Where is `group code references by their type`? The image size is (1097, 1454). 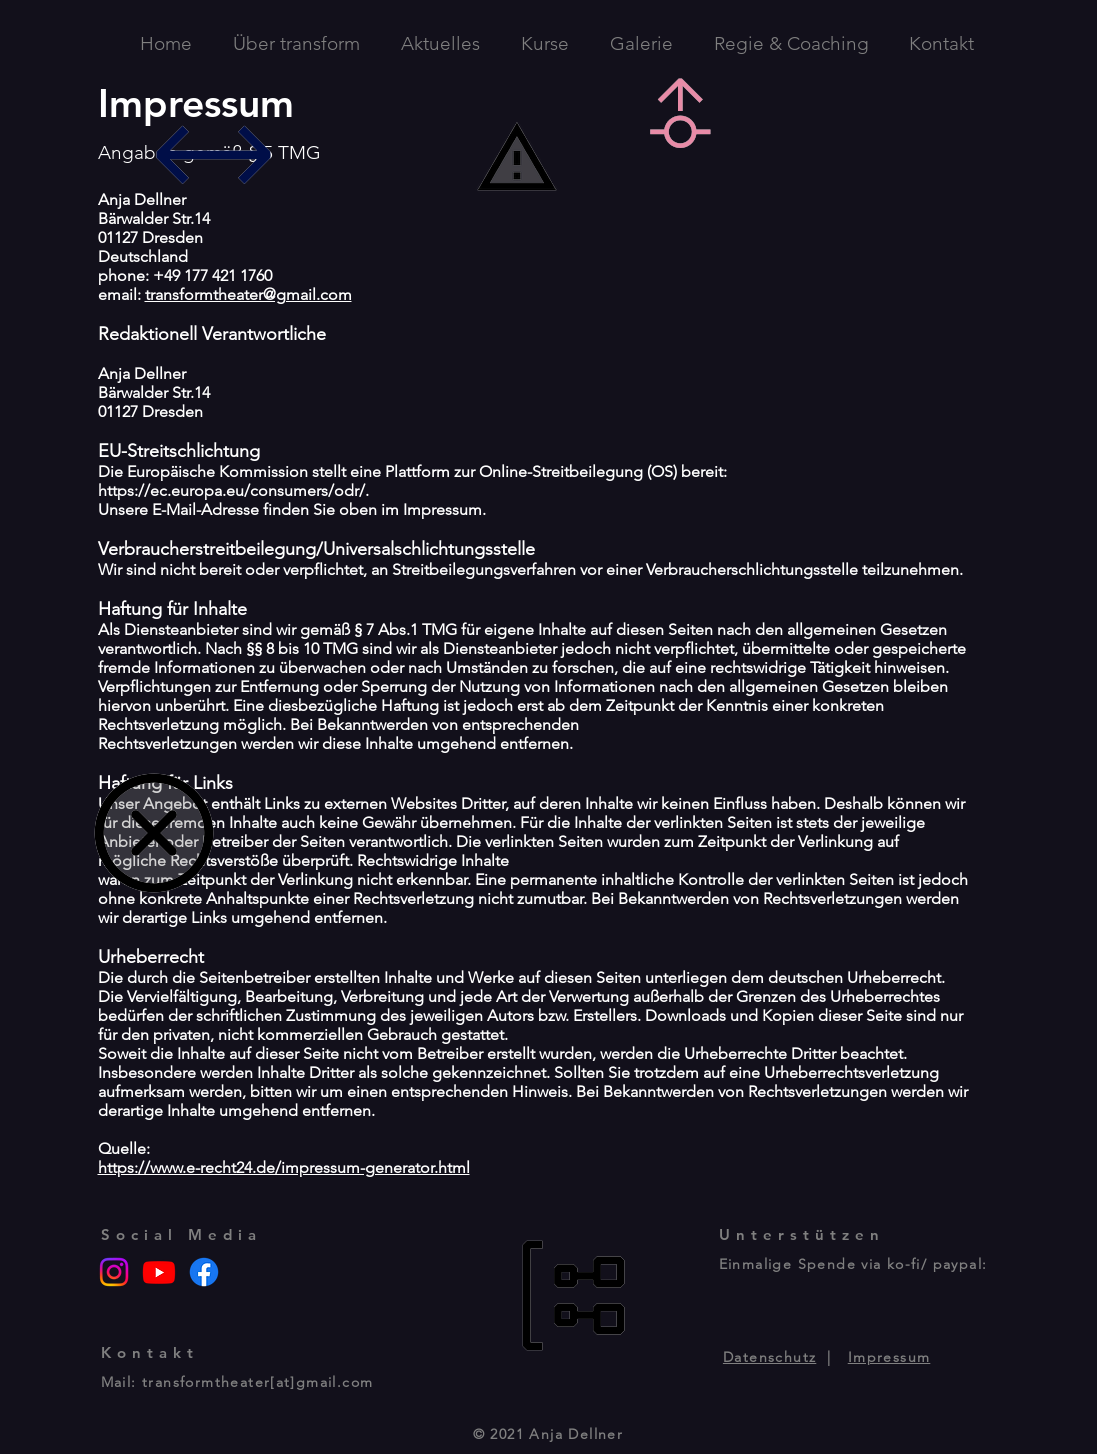
group code references by their type is located at coordinates (577, 1295).